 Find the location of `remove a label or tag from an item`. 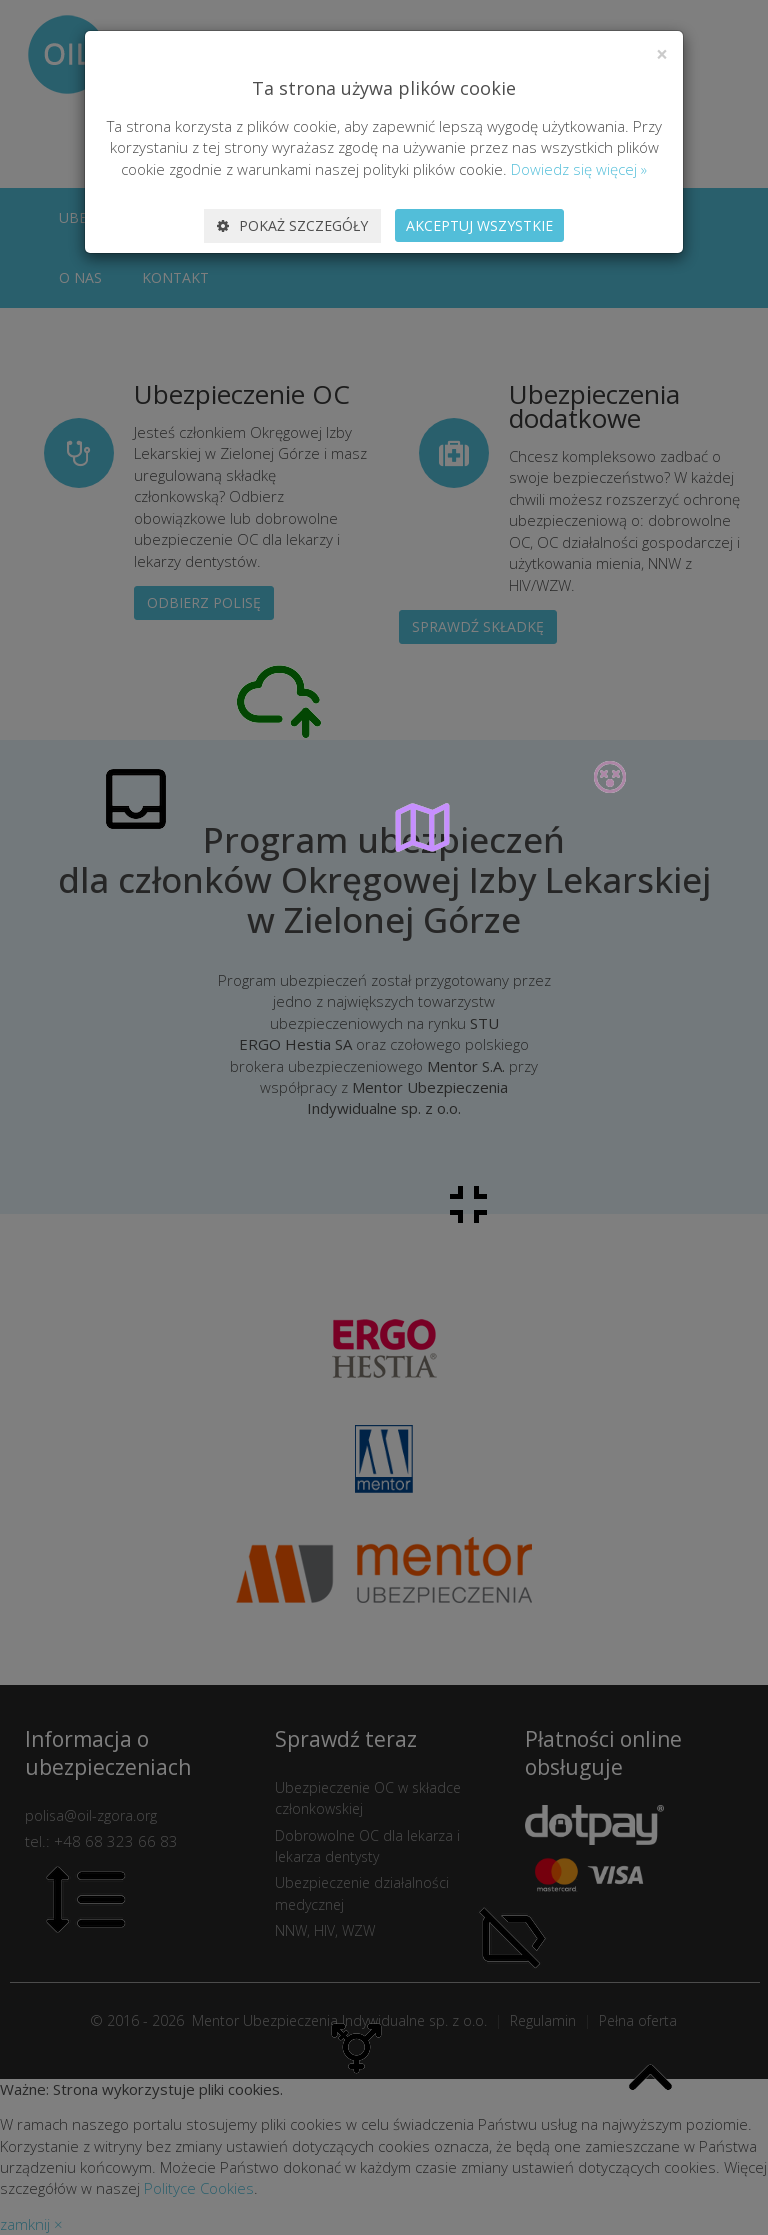

remove a label or tag from an item is located at coordinates (512, 1938).